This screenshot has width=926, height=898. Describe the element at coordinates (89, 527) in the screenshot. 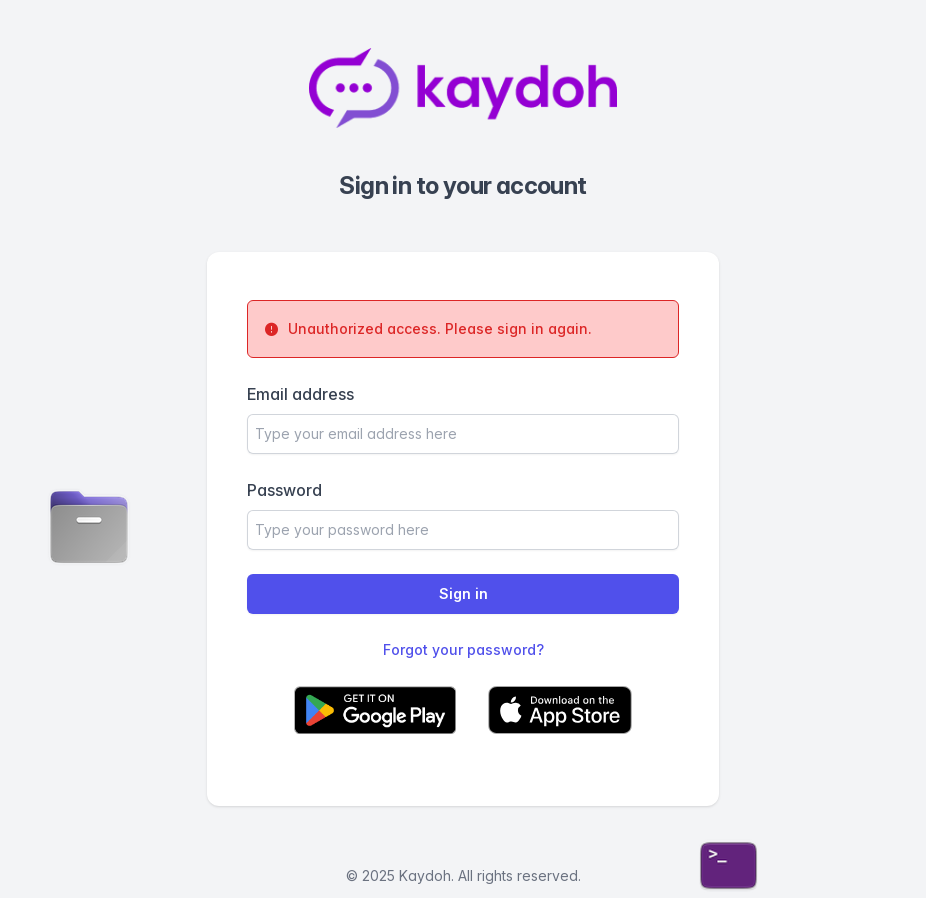

I see `open the file manager application` at that location.